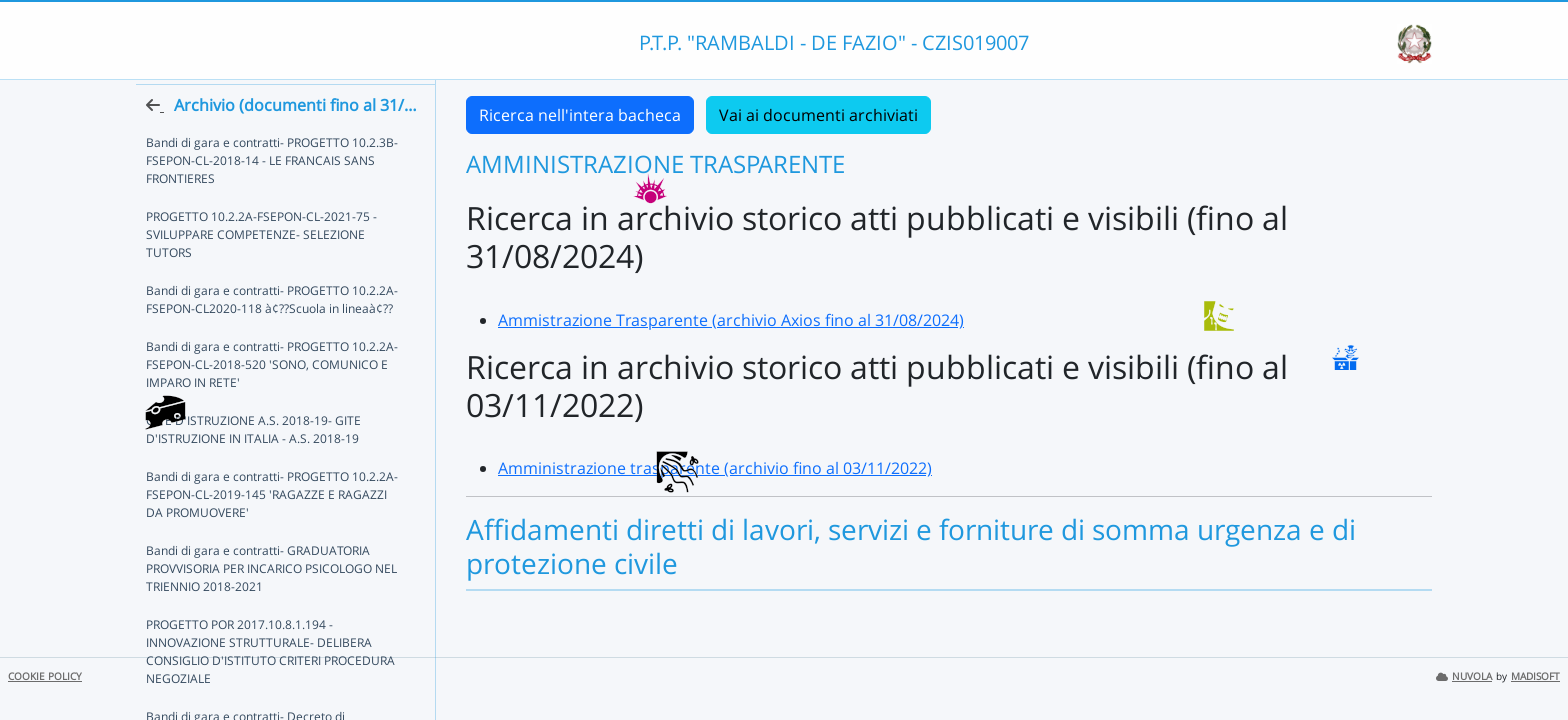 This screenshot has width=1568, height=720. I want to click on vampire bite attack action in a game, so click(1219, 316).